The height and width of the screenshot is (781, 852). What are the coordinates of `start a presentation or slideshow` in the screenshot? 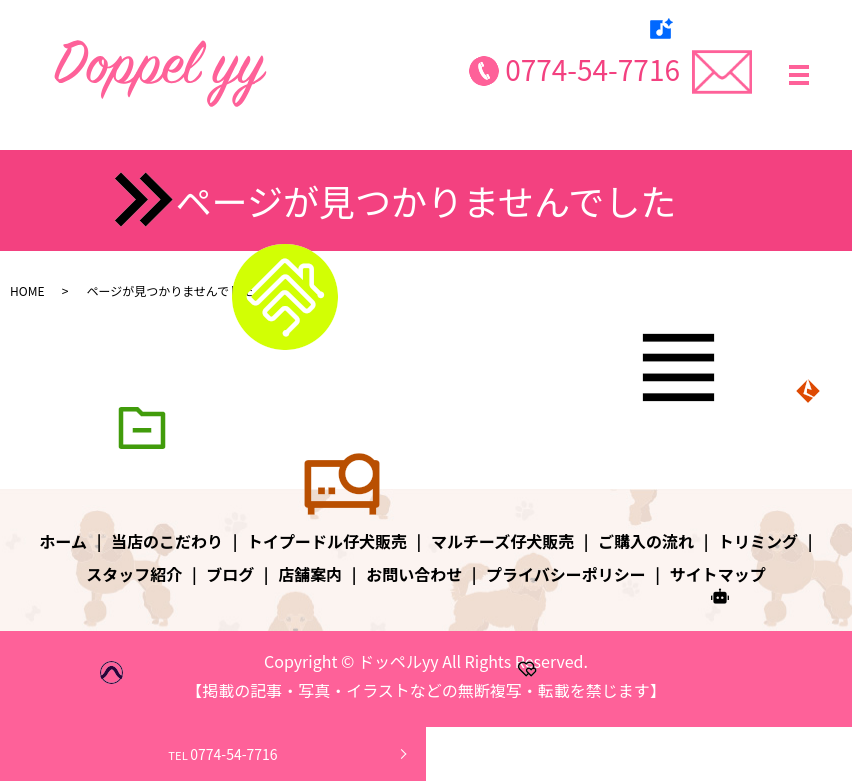 It's located at (342, 484).